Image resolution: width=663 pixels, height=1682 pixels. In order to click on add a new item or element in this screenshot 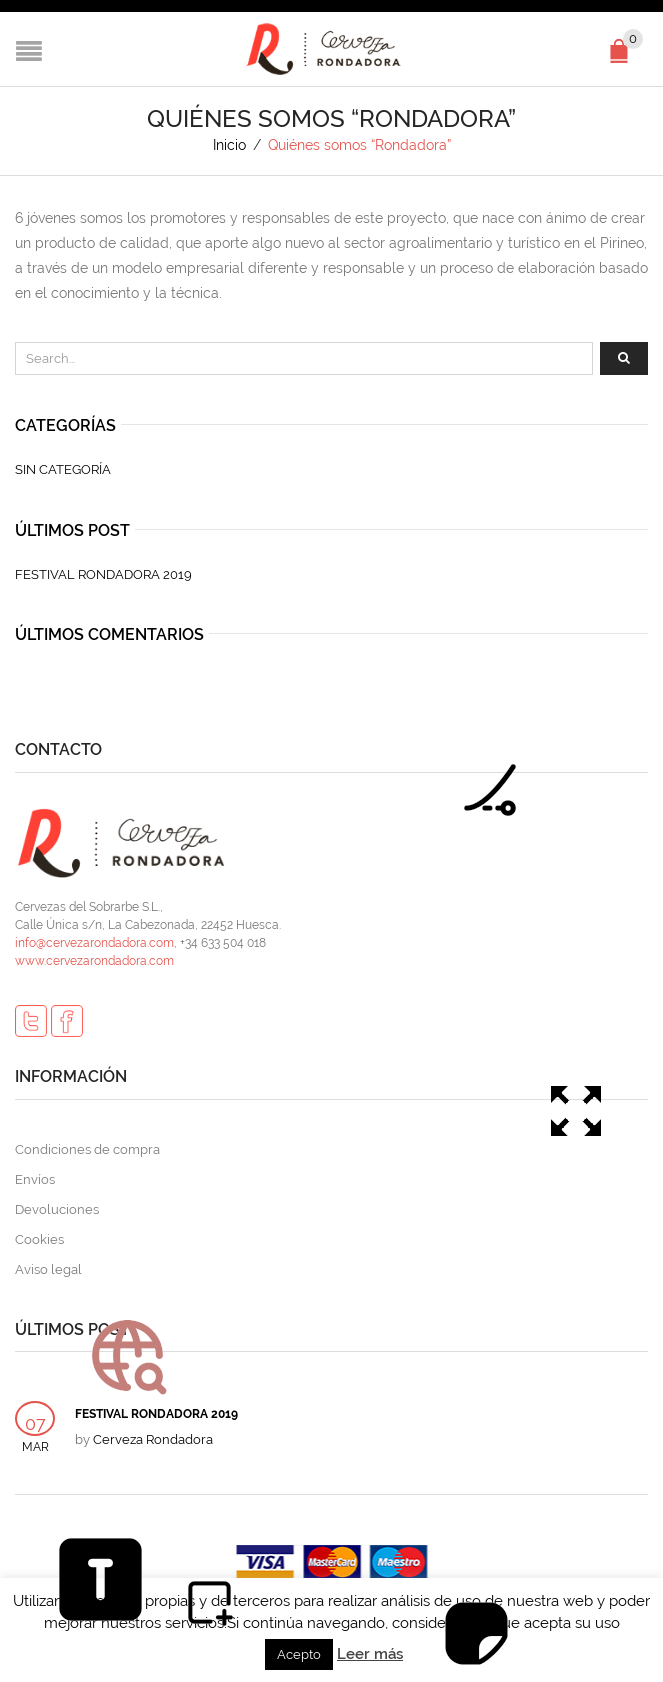, I will do `click(209, 1602)`.